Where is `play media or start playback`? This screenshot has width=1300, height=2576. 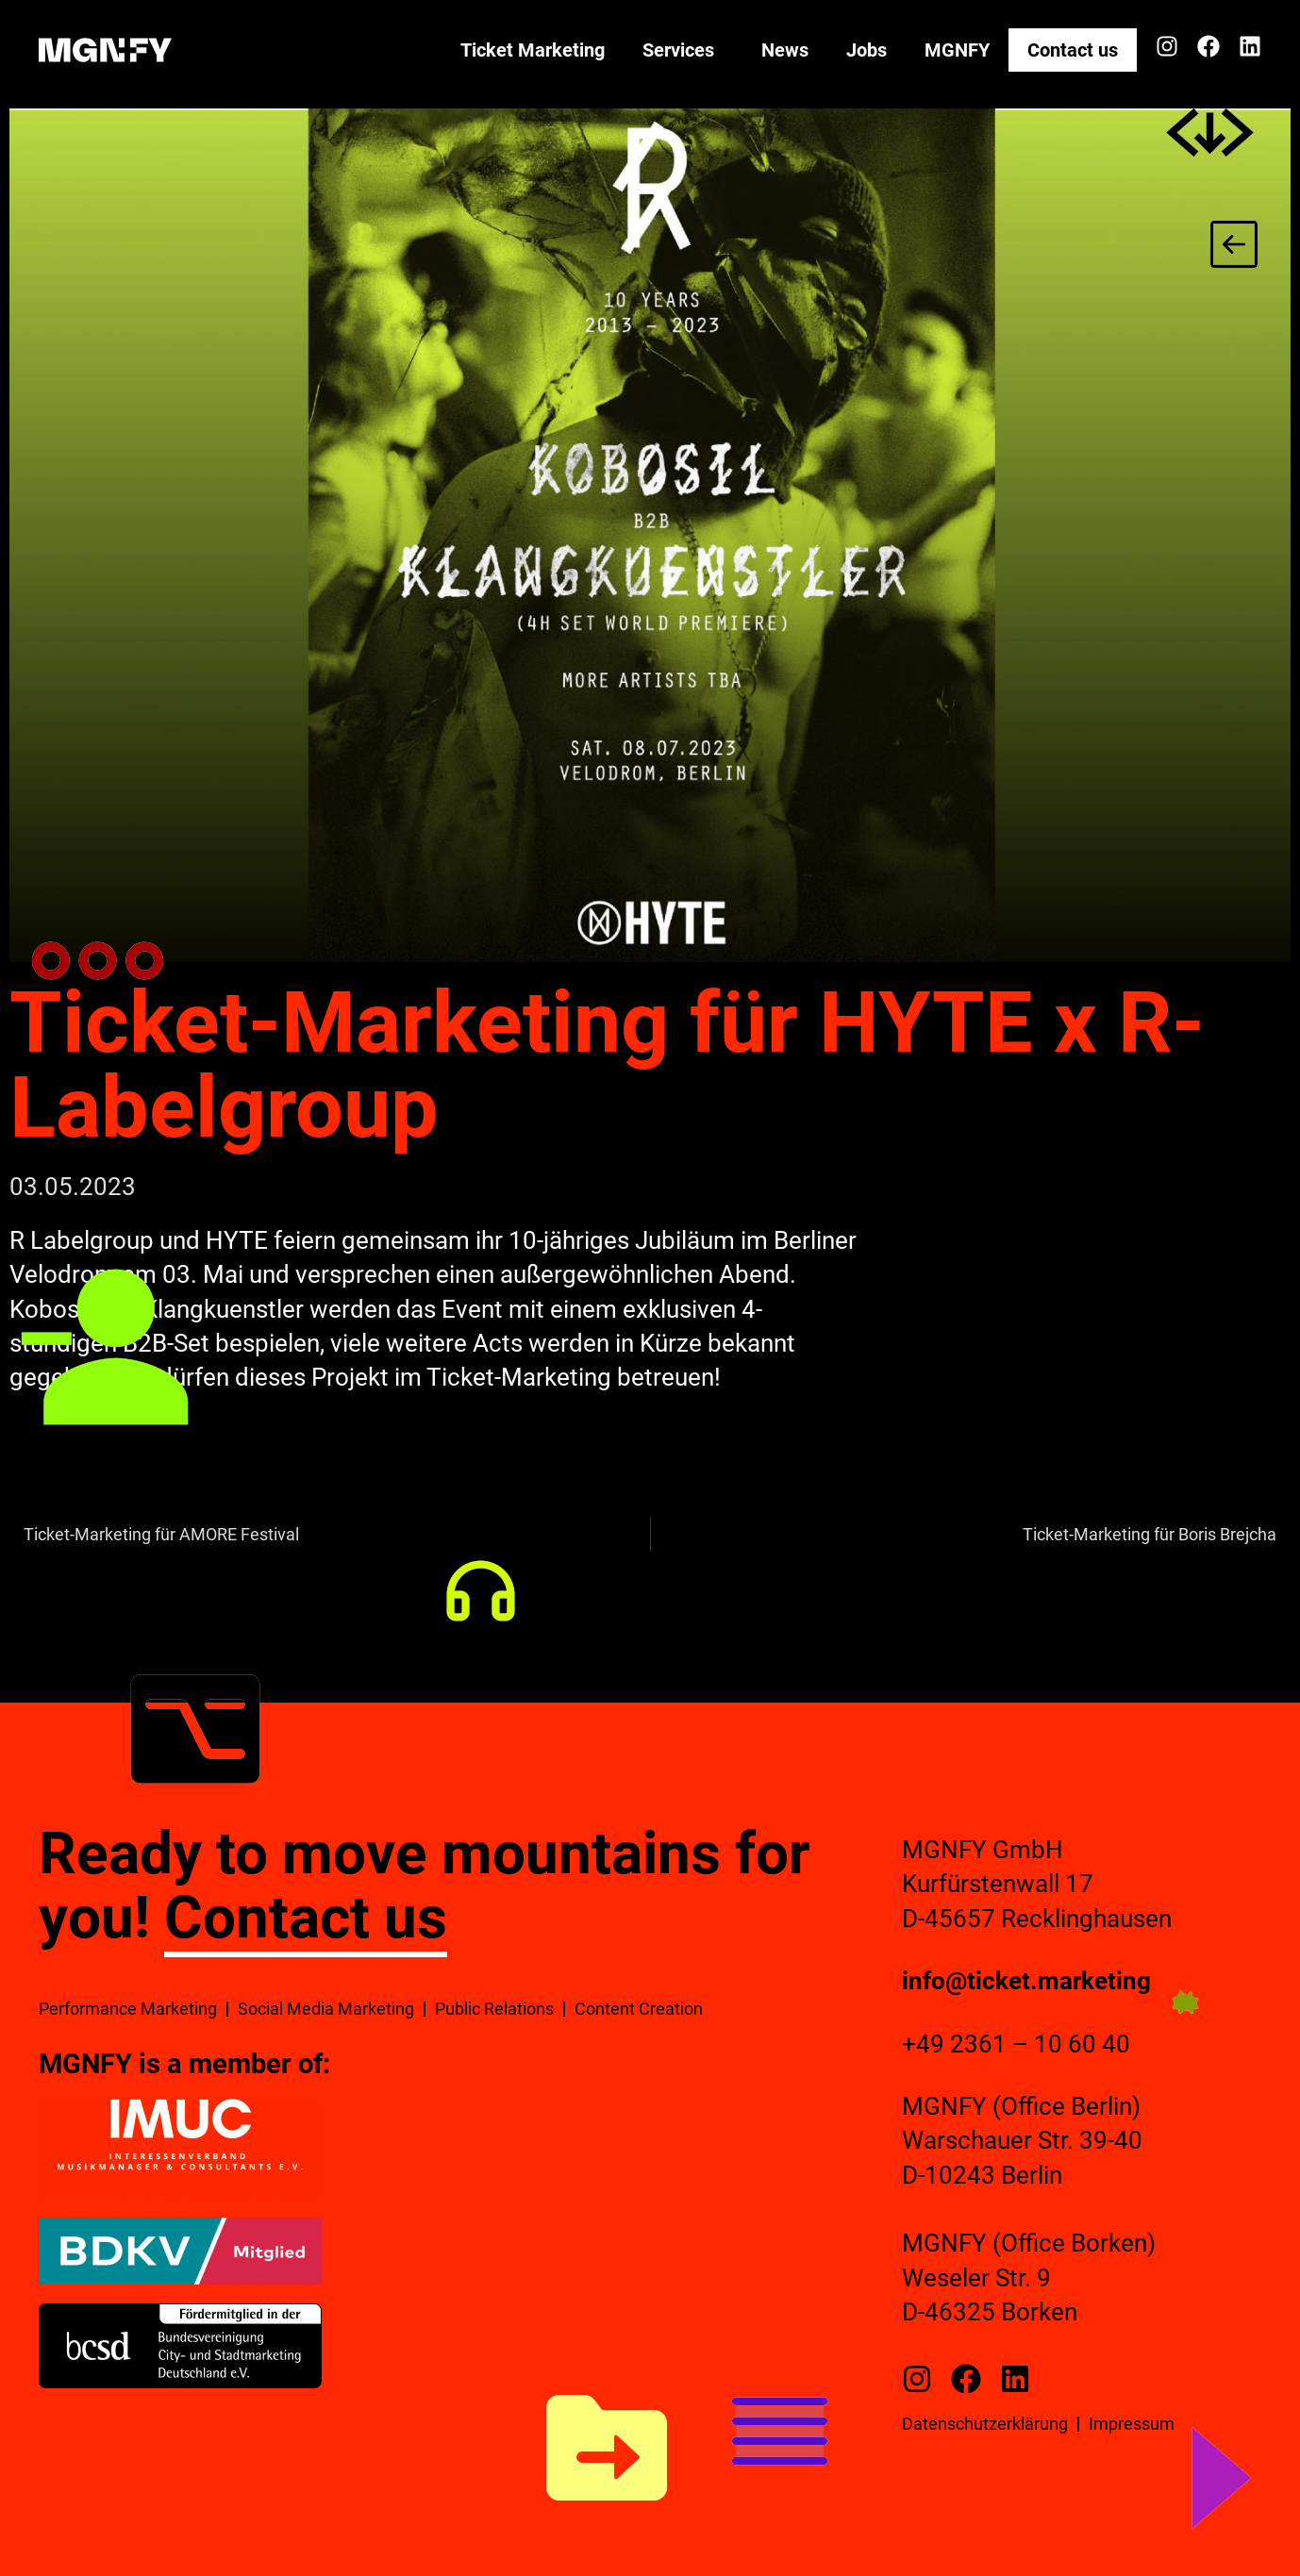
play media or start playback is located at coordinates (1222, 2478).